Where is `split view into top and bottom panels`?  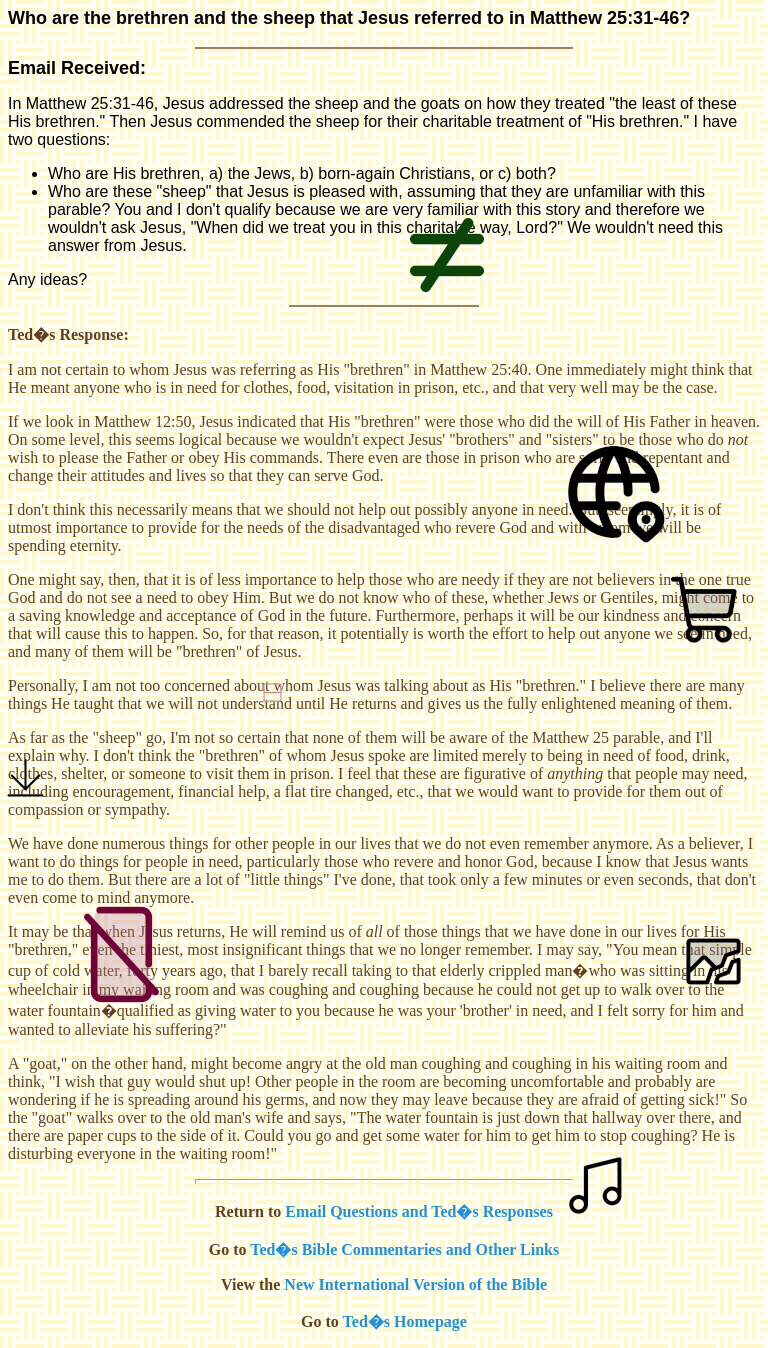 split view into top and bottom panels is located at coordinates (272, 692).